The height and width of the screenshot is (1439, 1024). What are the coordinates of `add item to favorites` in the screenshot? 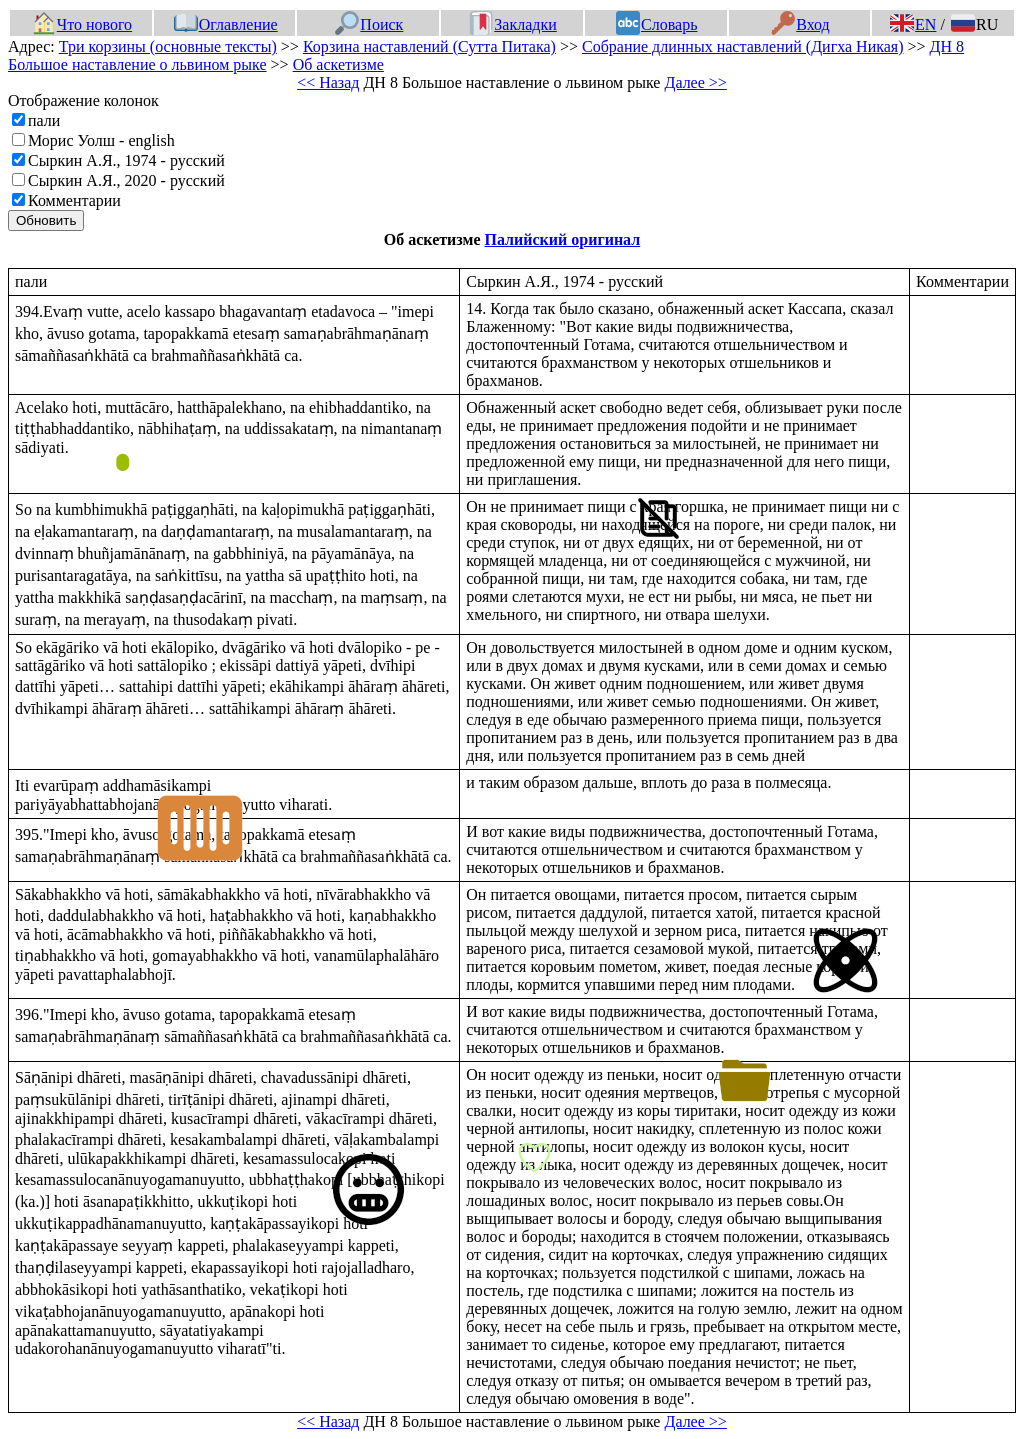 It's located at (534, 1157).